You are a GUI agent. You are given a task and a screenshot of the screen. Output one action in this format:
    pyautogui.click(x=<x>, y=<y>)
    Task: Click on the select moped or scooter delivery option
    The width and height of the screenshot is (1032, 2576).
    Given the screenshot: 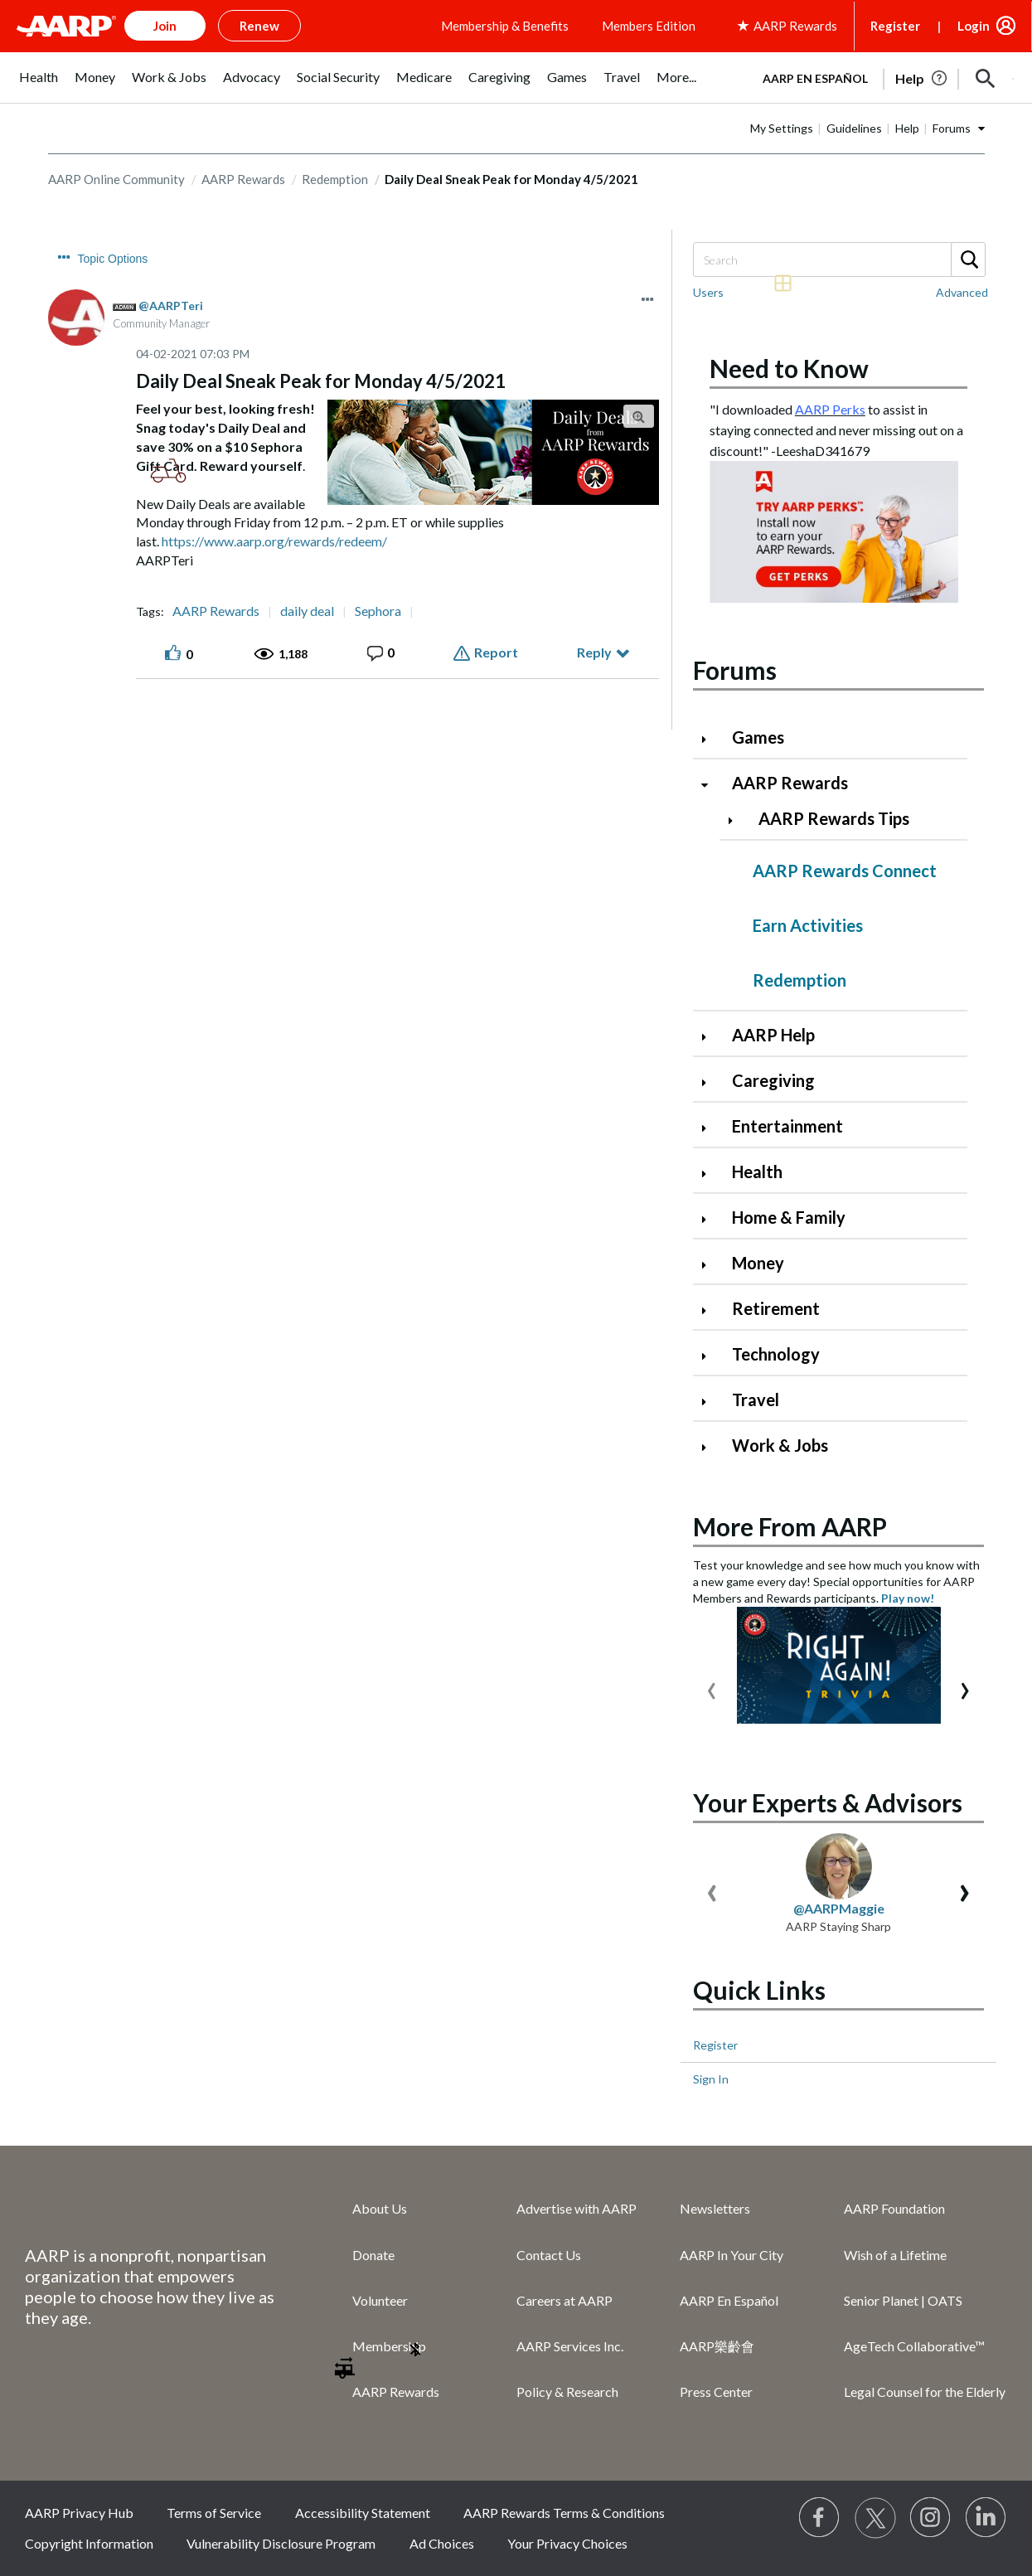 What is the action you would take?
    pyautogui.click(x=168, y=472)
    